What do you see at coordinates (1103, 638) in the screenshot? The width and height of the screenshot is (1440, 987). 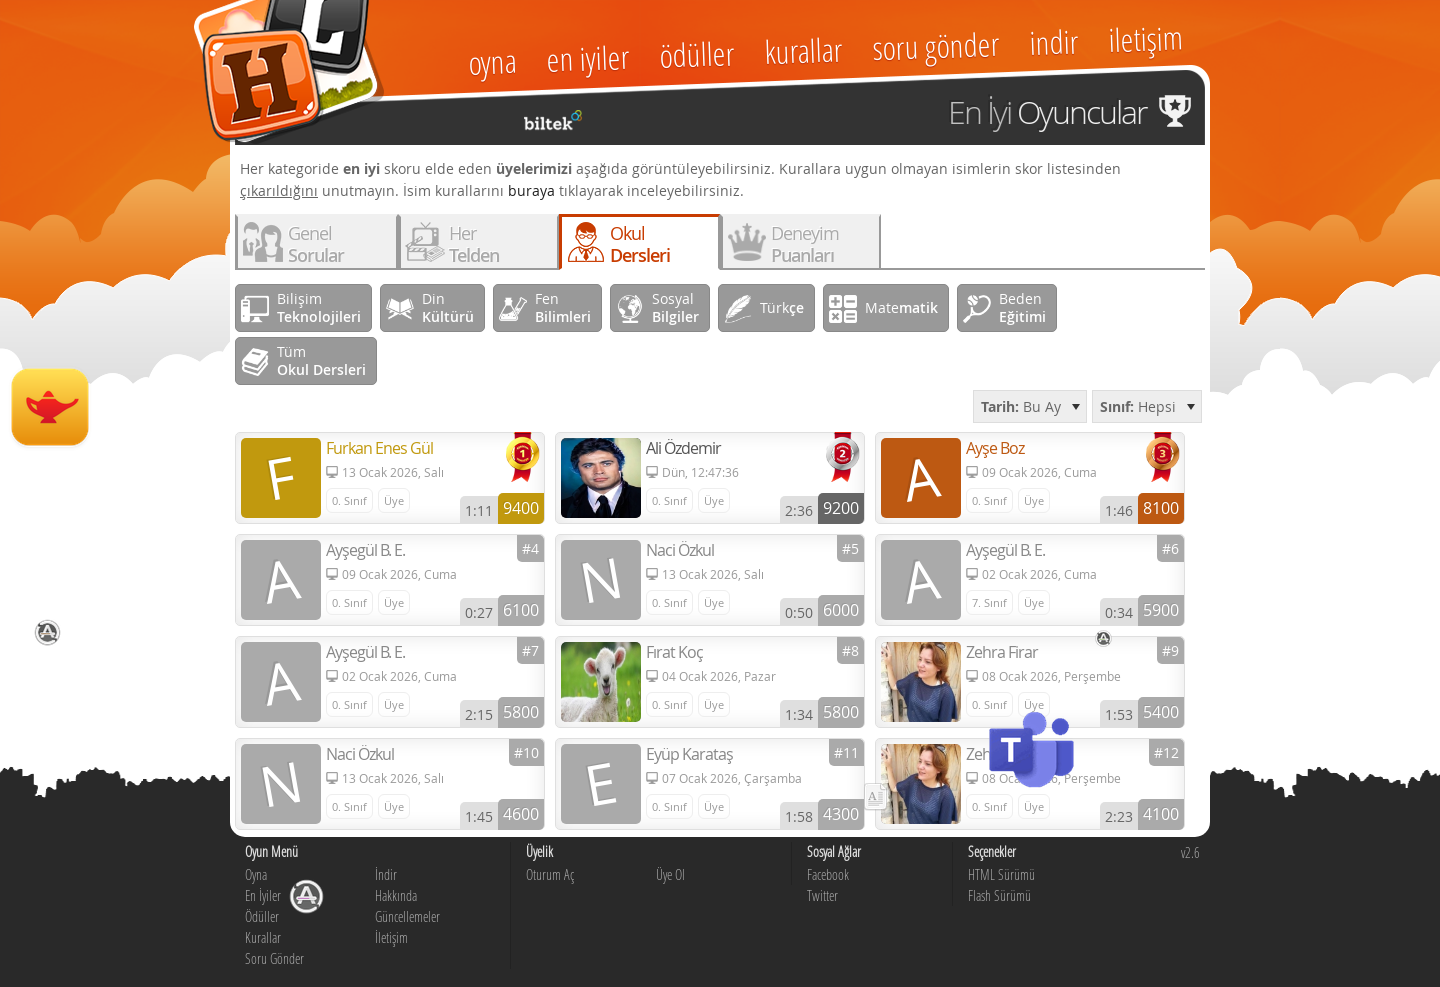 I see `check for available software updates` at bounding box center [1103, 638].